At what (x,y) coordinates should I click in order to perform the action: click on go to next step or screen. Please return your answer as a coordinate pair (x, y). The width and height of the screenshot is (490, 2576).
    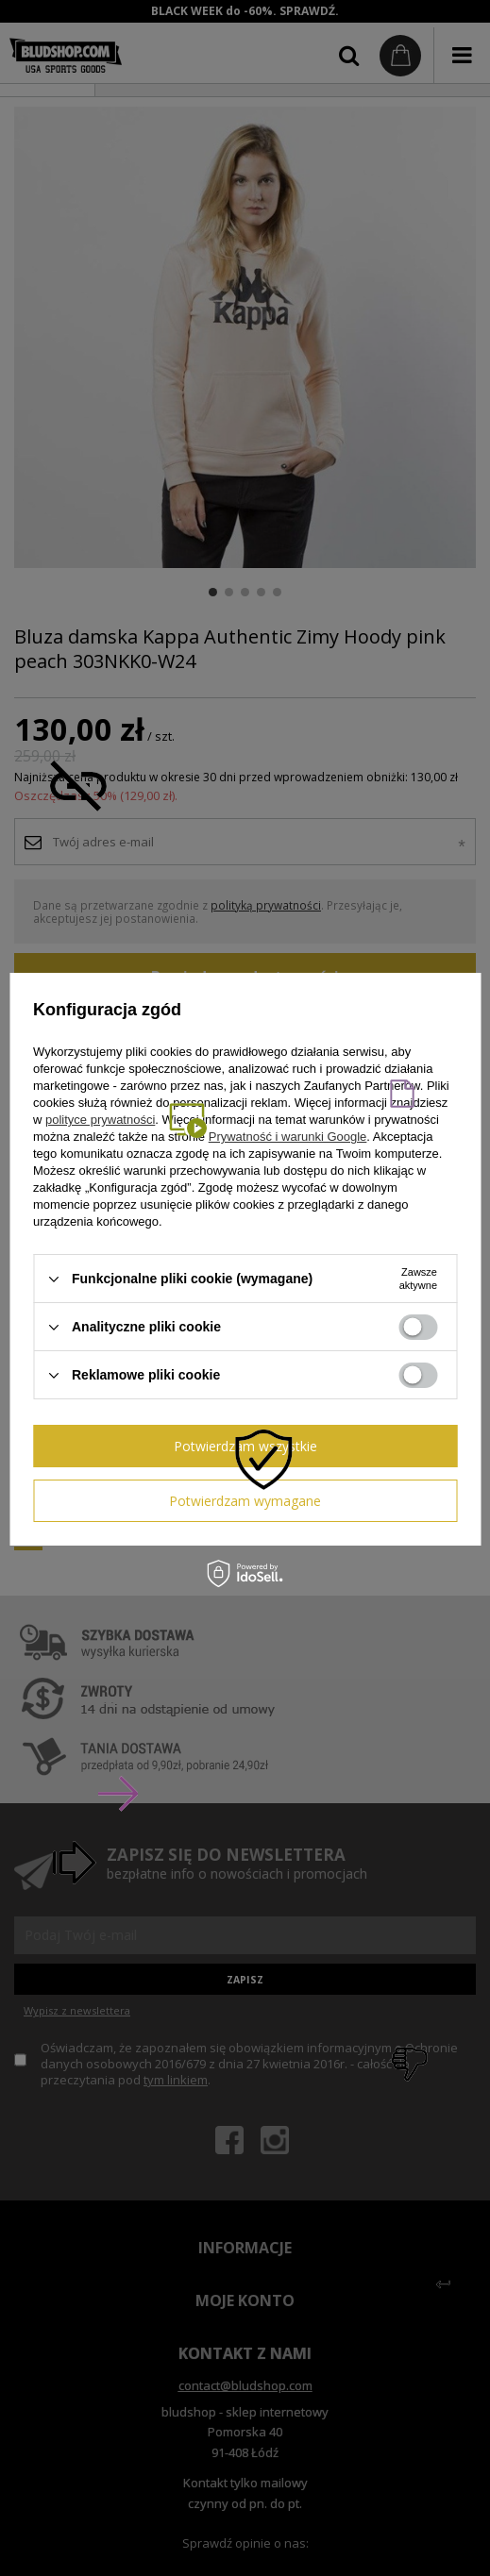
    Looking at the image, I should click on (73, 1863).